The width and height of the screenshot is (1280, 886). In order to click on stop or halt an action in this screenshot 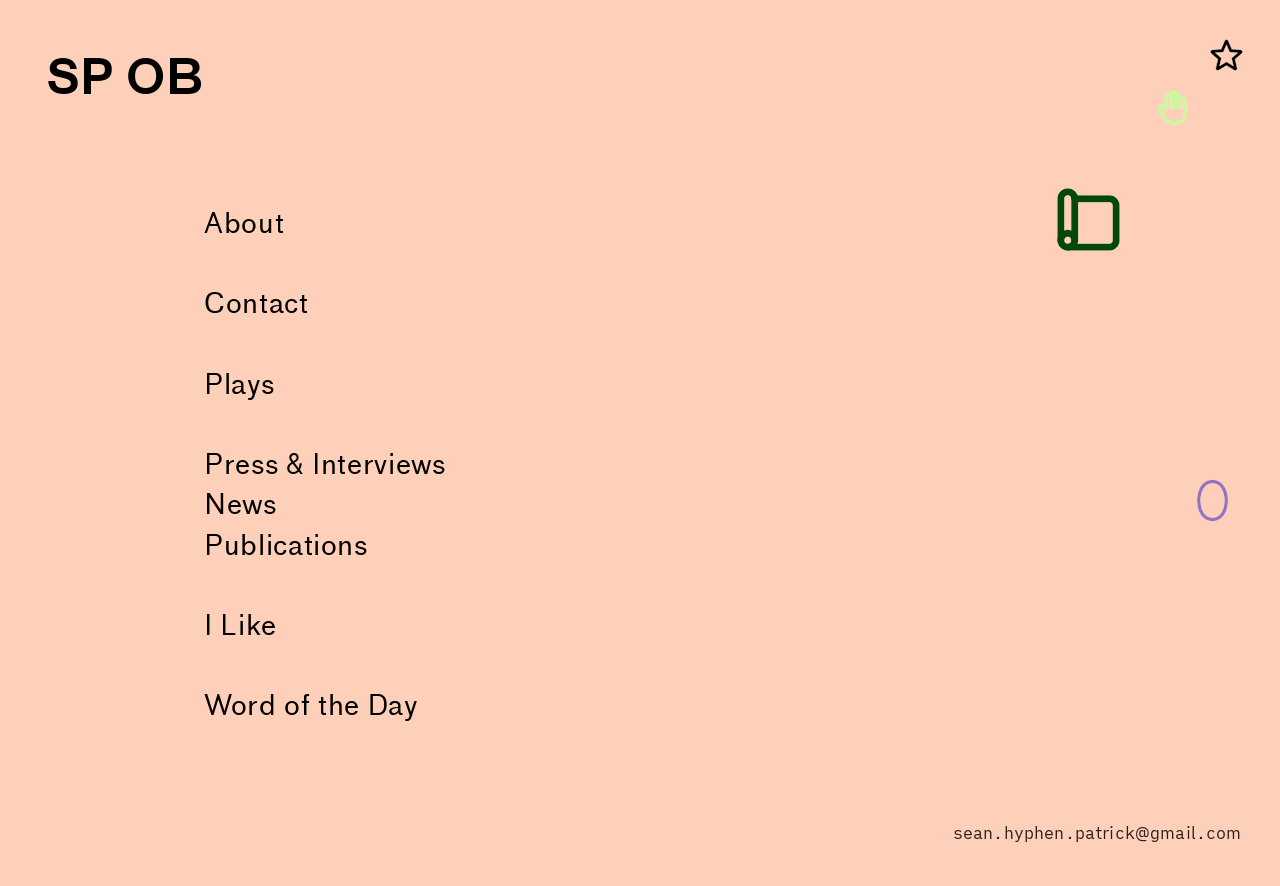, I will do `click(1172, 107)`.